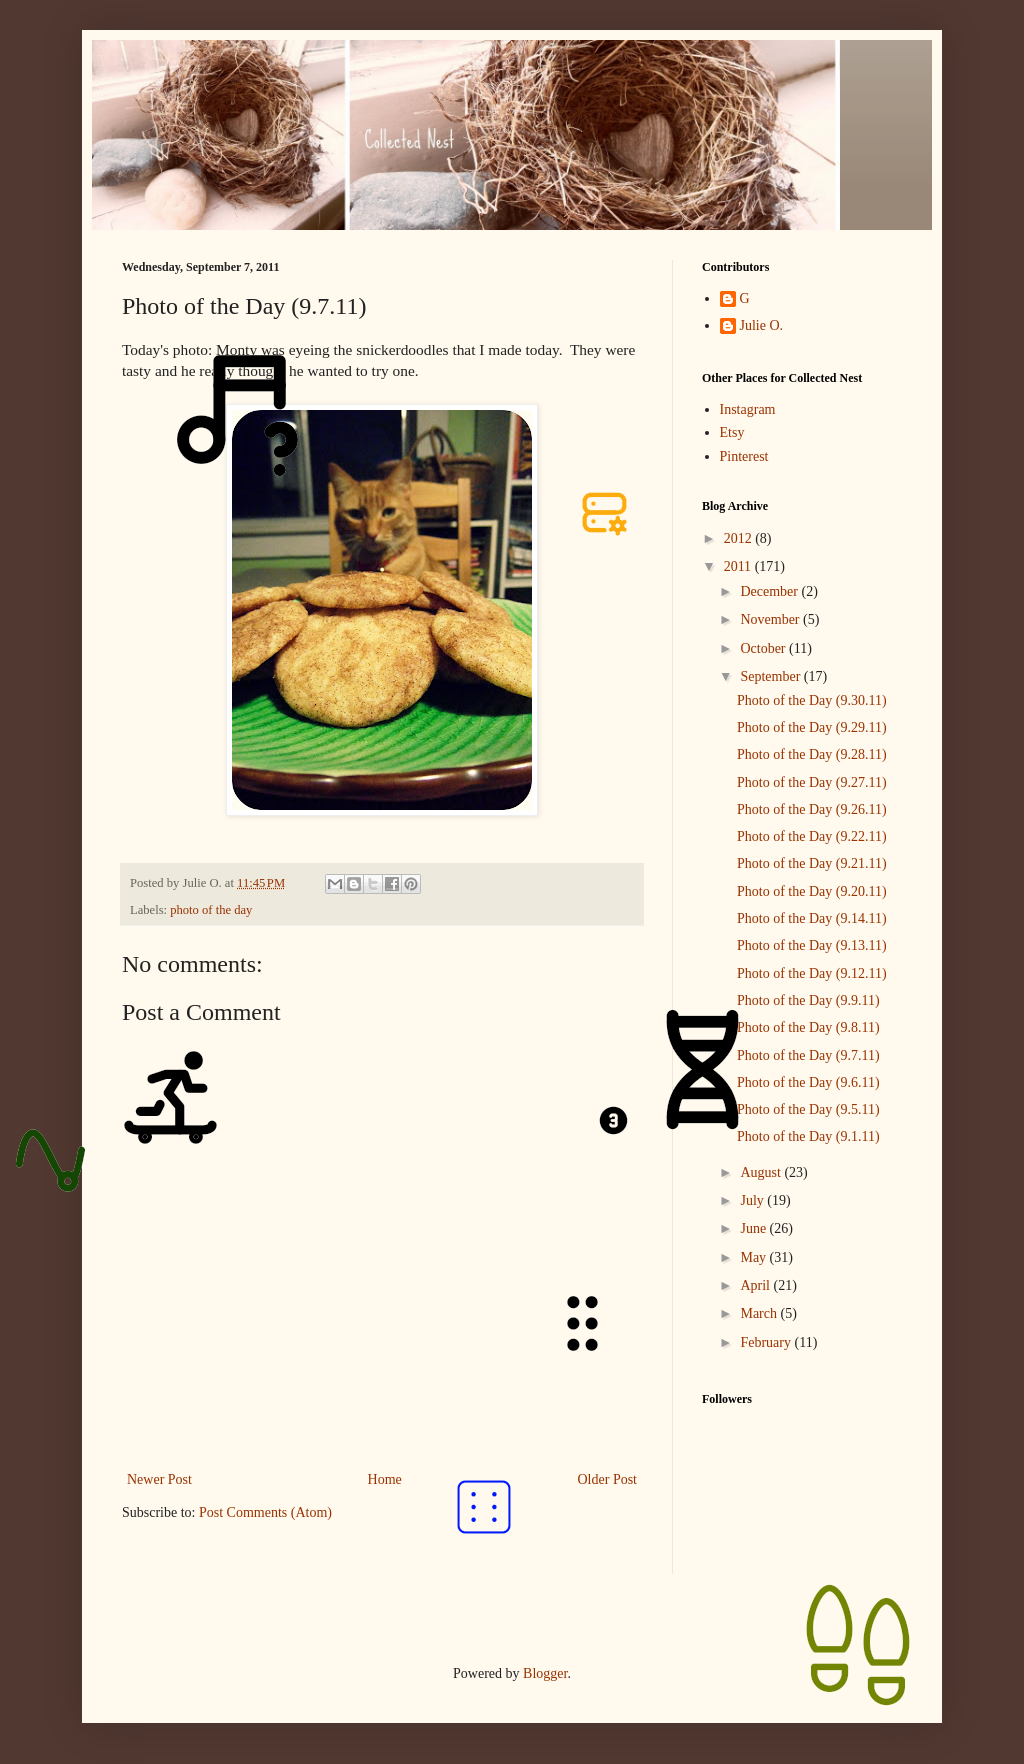  Describe the element at coordinates (604, 512) in the screenshot. I see `access server configuration settings` at that location.